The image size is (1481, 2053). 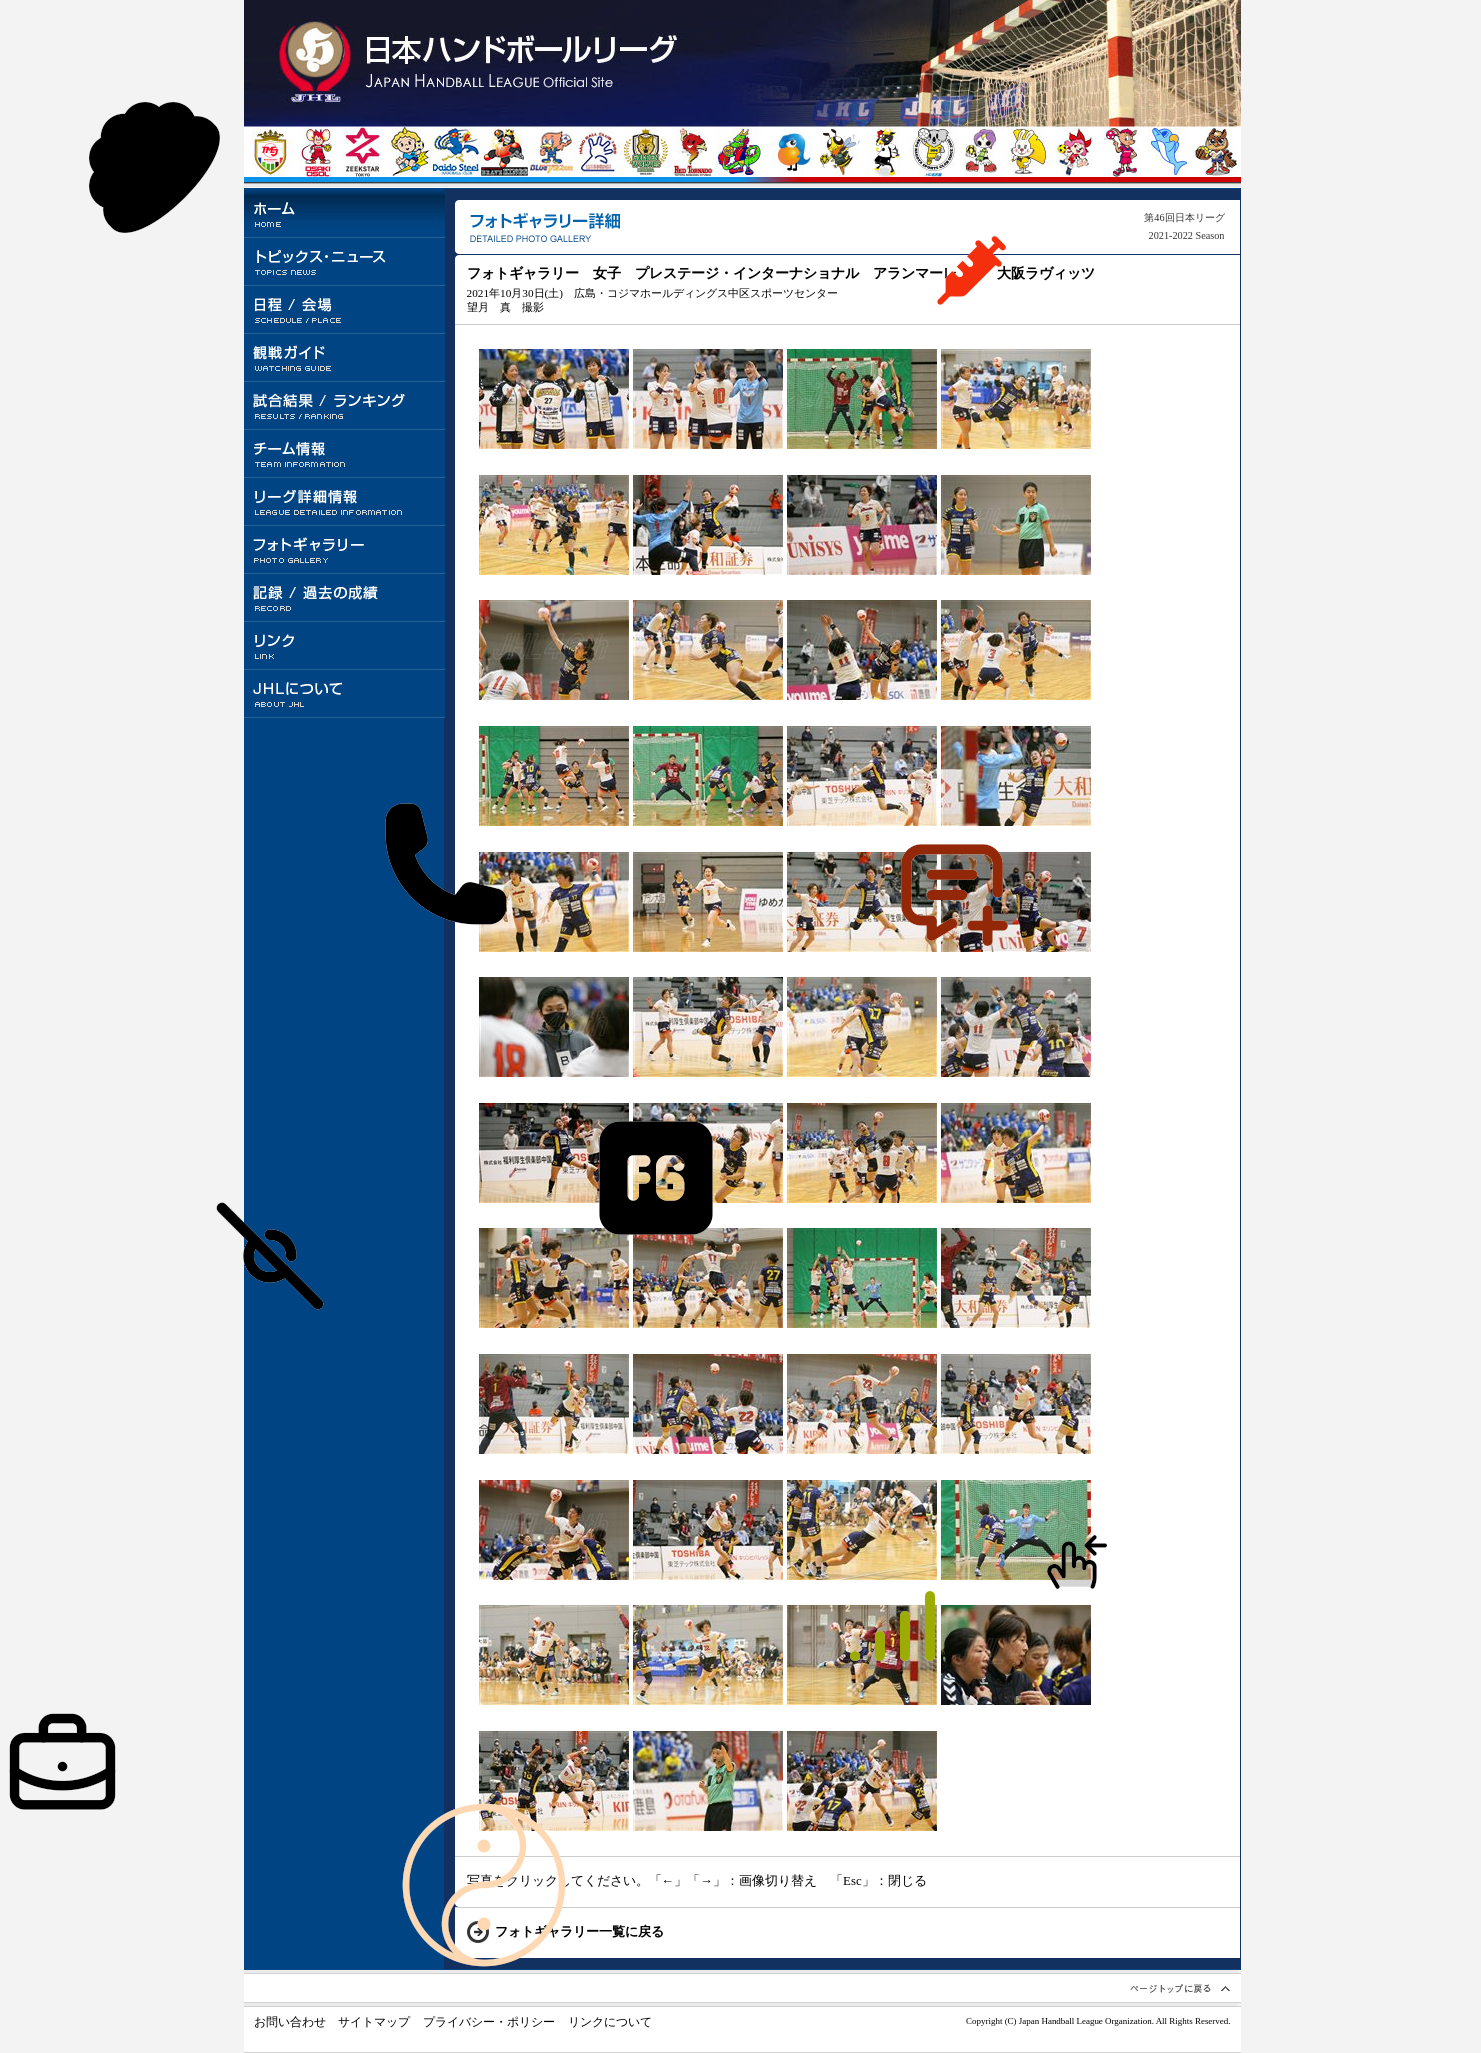 What do you see at coordinates (154, 167) in the screenshot?
I see `browse asian cuisine or dumpling restaurants` at bounding box center [154, 167].